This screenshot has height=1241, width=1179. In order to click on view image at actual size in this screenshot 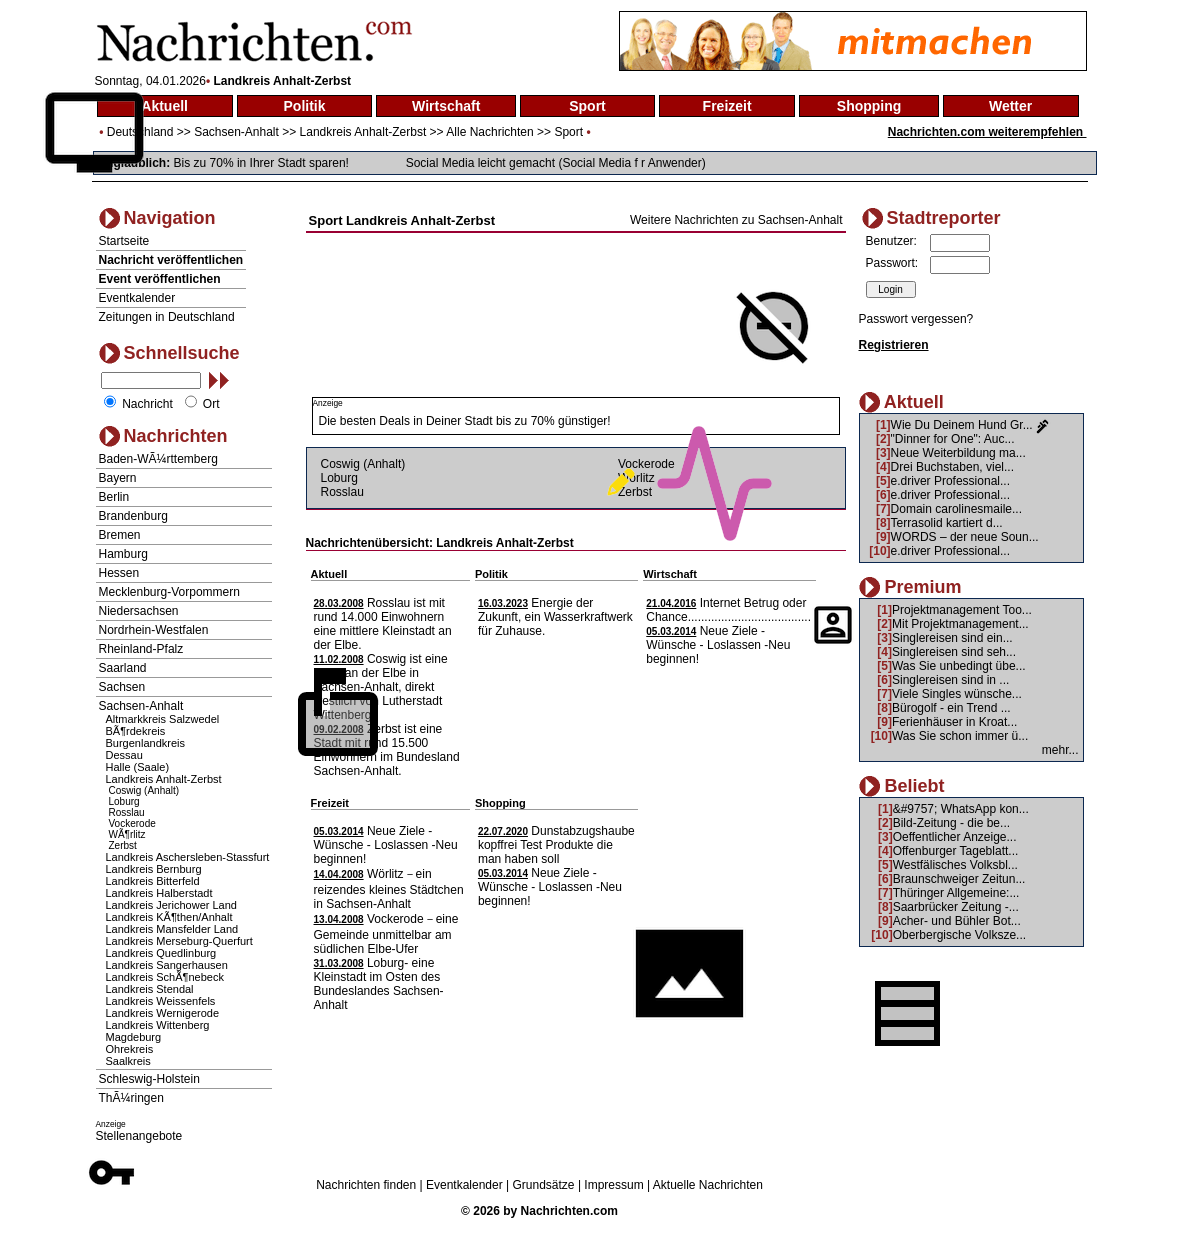, I will do `click(689, 973)`.